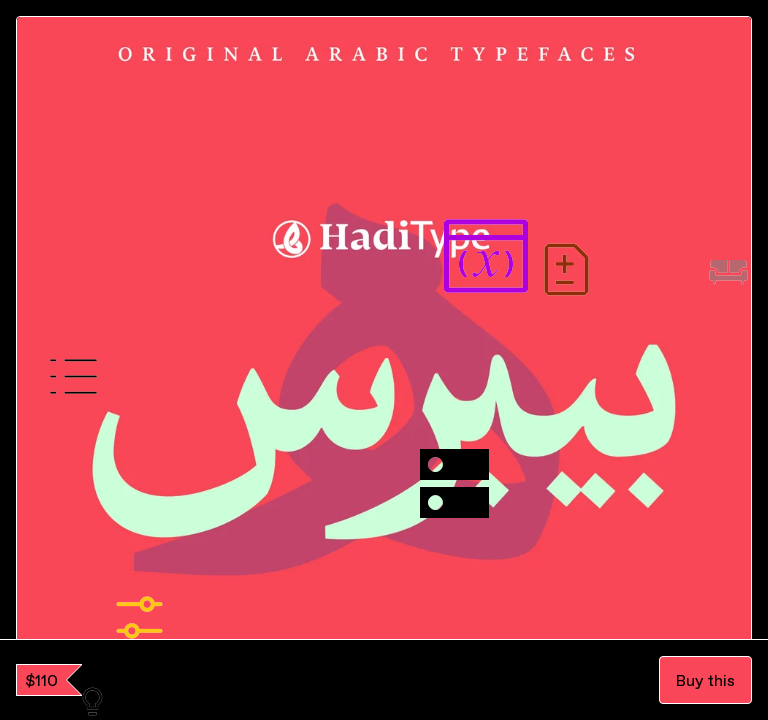  Describe the element at coordinates (486, 256) in the screenshot. I see `view grouped variables in debug panel` at that location.